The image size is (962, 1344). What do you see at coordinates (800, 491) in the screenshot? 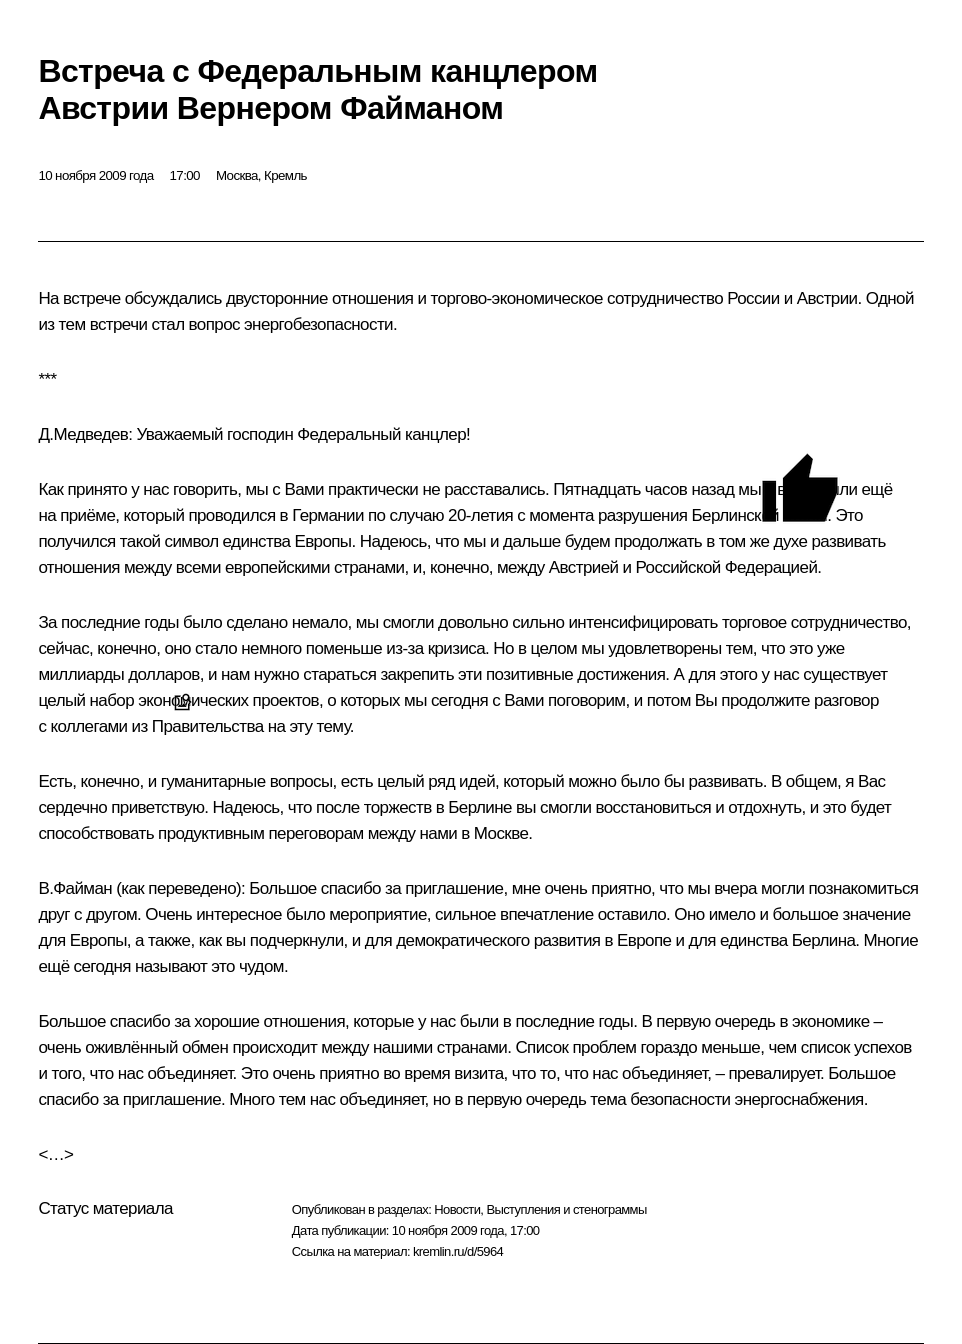
I see `like or upvote this content` at bounding box center [800, 491].